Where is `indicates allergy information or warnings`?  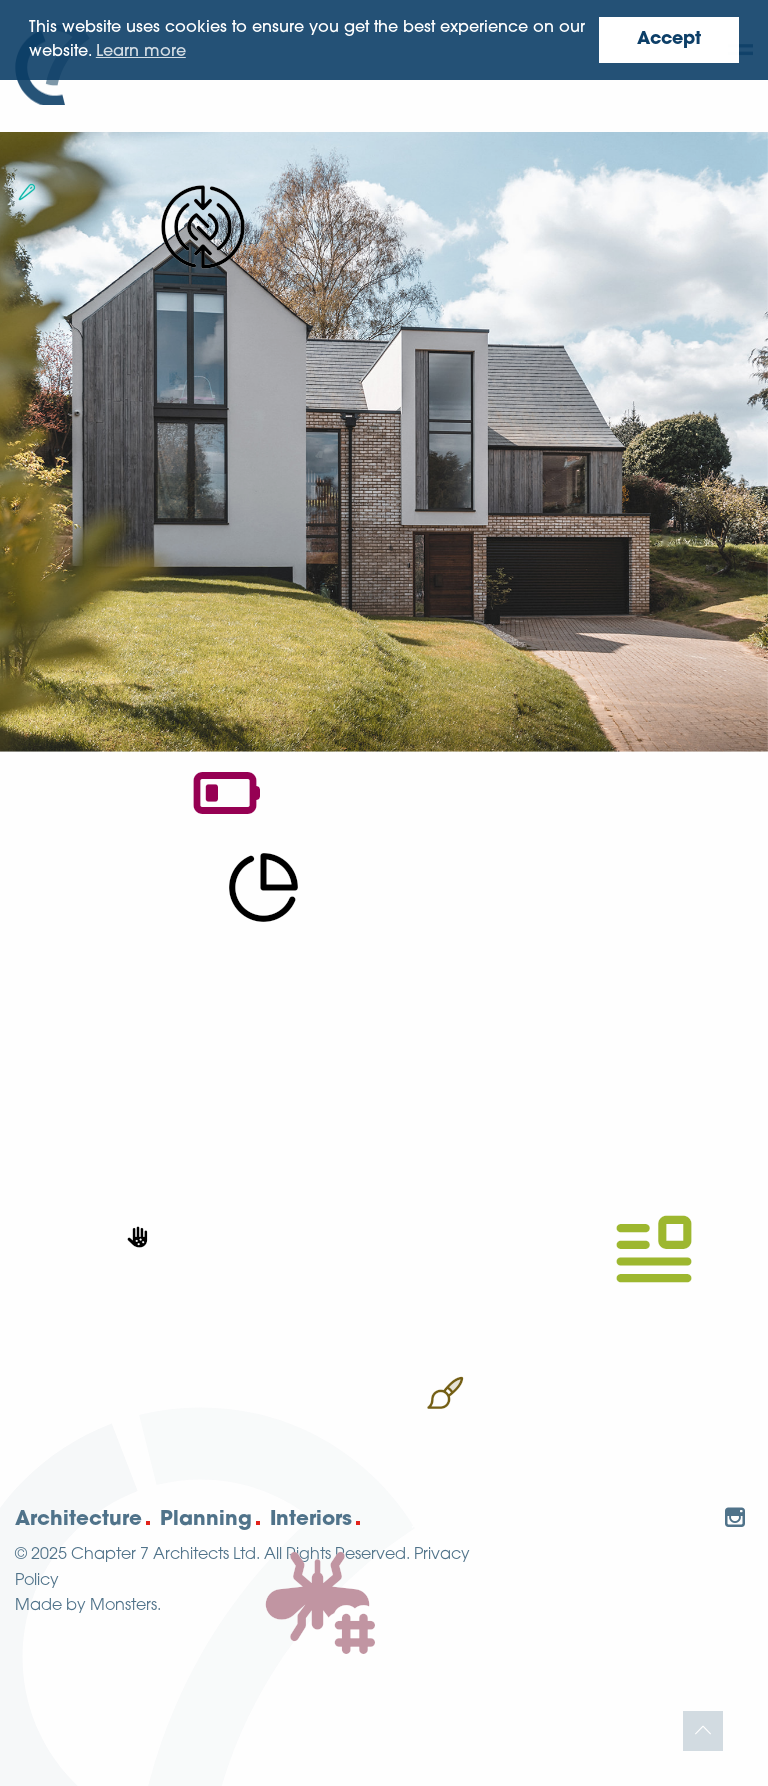
indicates allergy information or warnings is located at coordinates (138, 1237).